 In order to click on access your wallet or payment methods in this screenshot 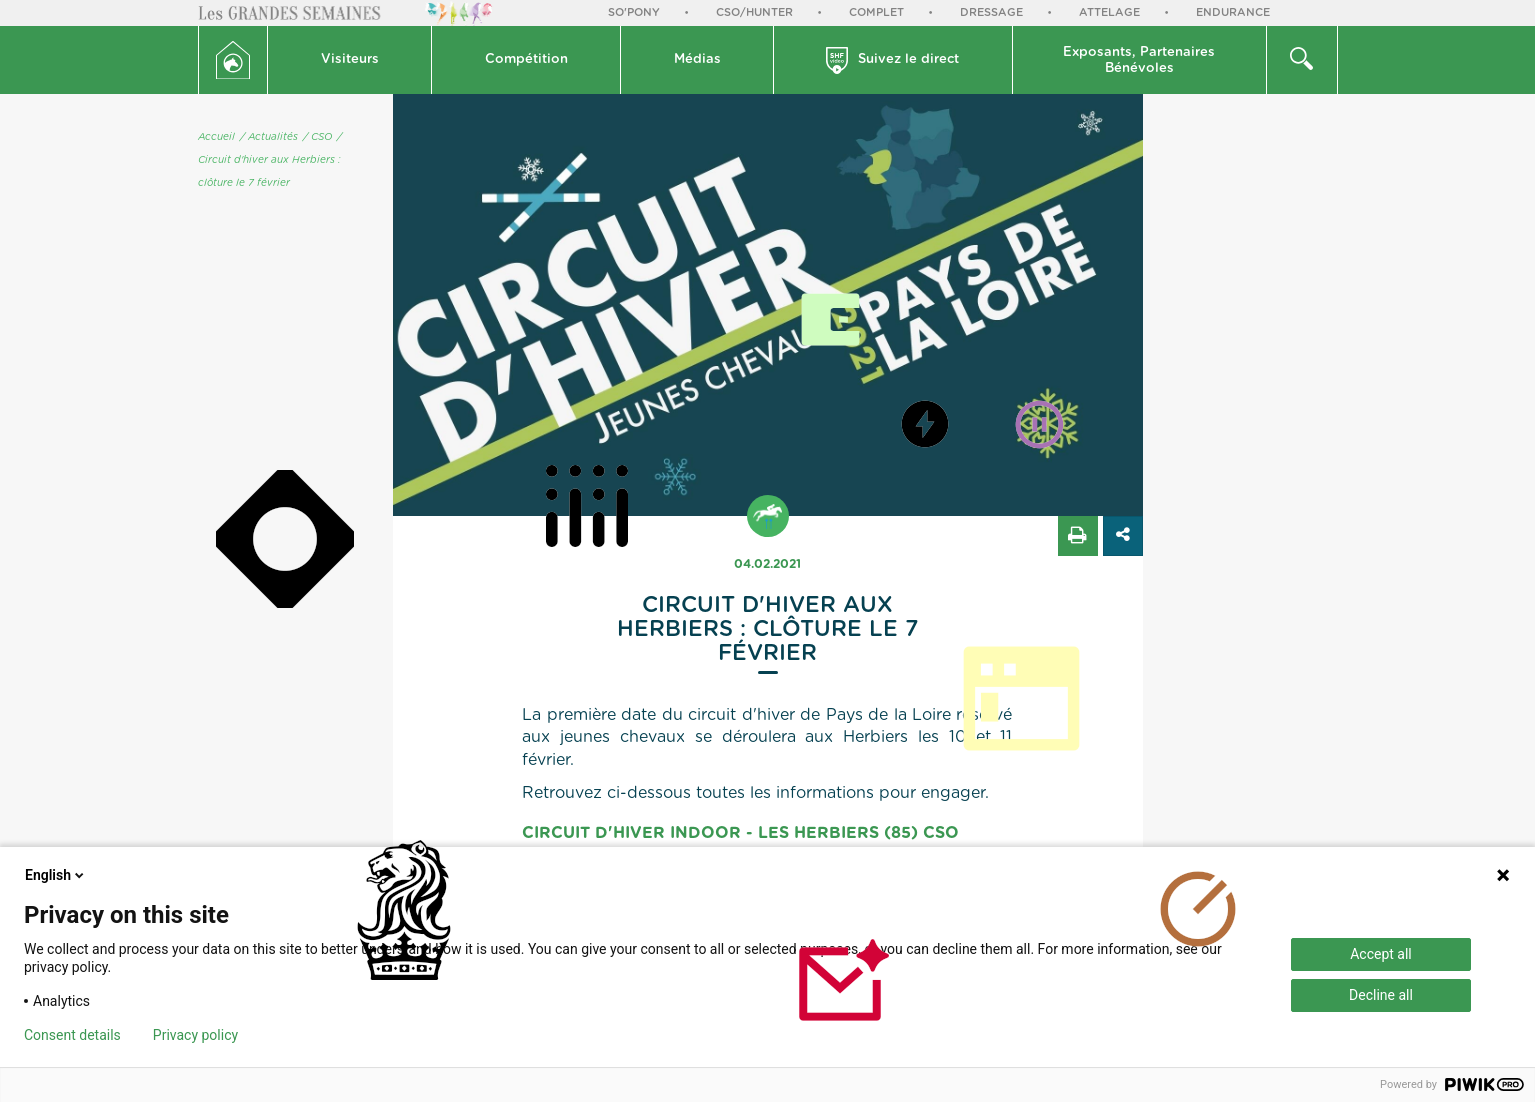, I will do `click(830, 319)`.